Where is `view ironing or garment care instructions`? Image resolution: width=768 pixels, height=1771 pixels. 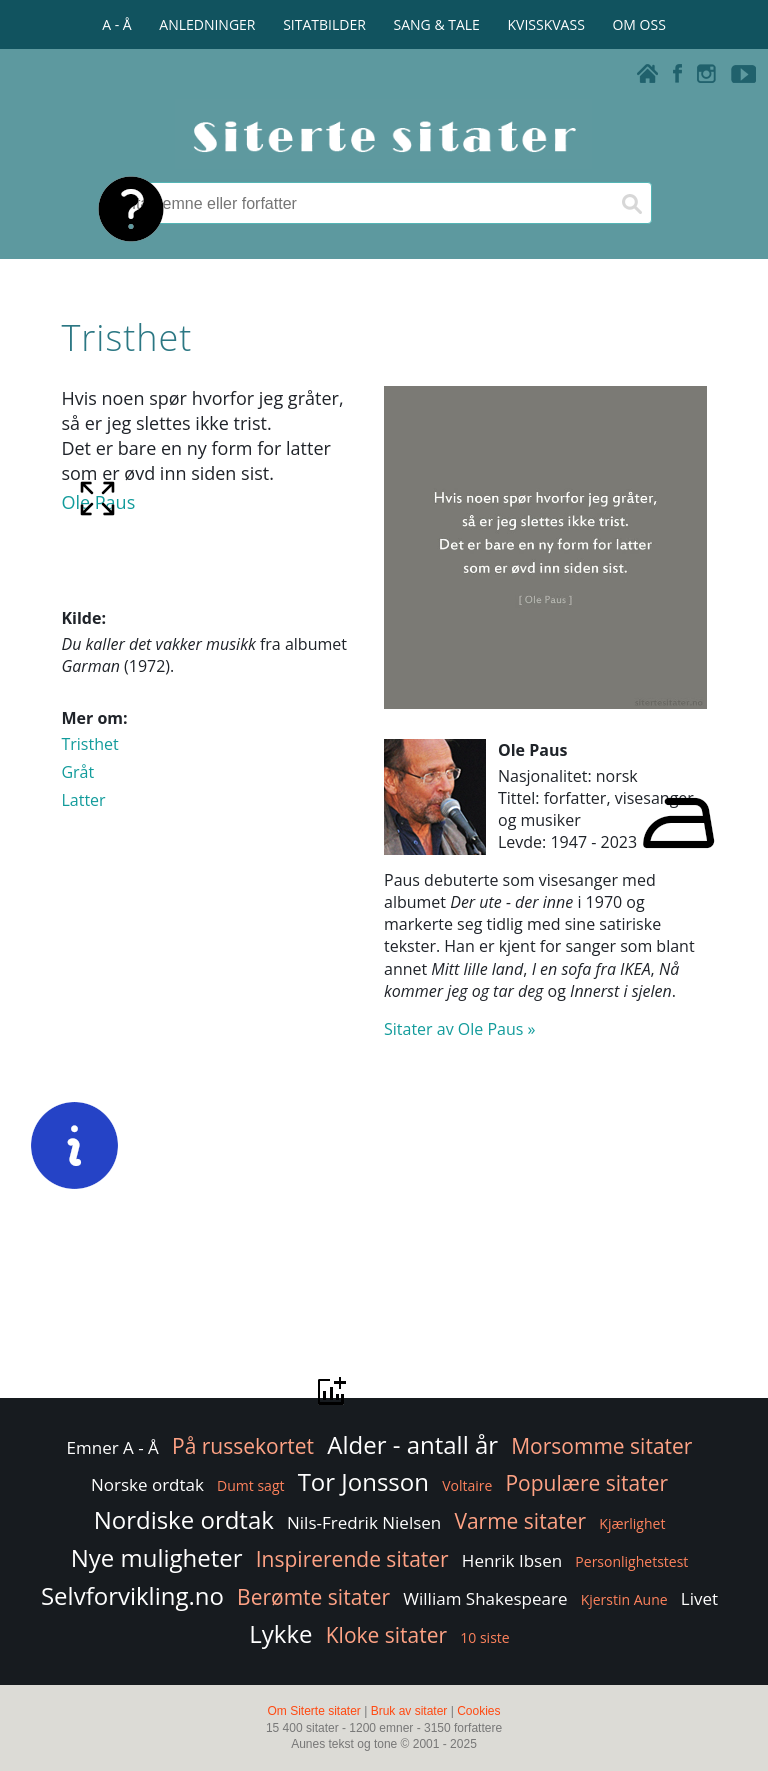 view ironing or garment care instructions is located at coordinates (679, 823).